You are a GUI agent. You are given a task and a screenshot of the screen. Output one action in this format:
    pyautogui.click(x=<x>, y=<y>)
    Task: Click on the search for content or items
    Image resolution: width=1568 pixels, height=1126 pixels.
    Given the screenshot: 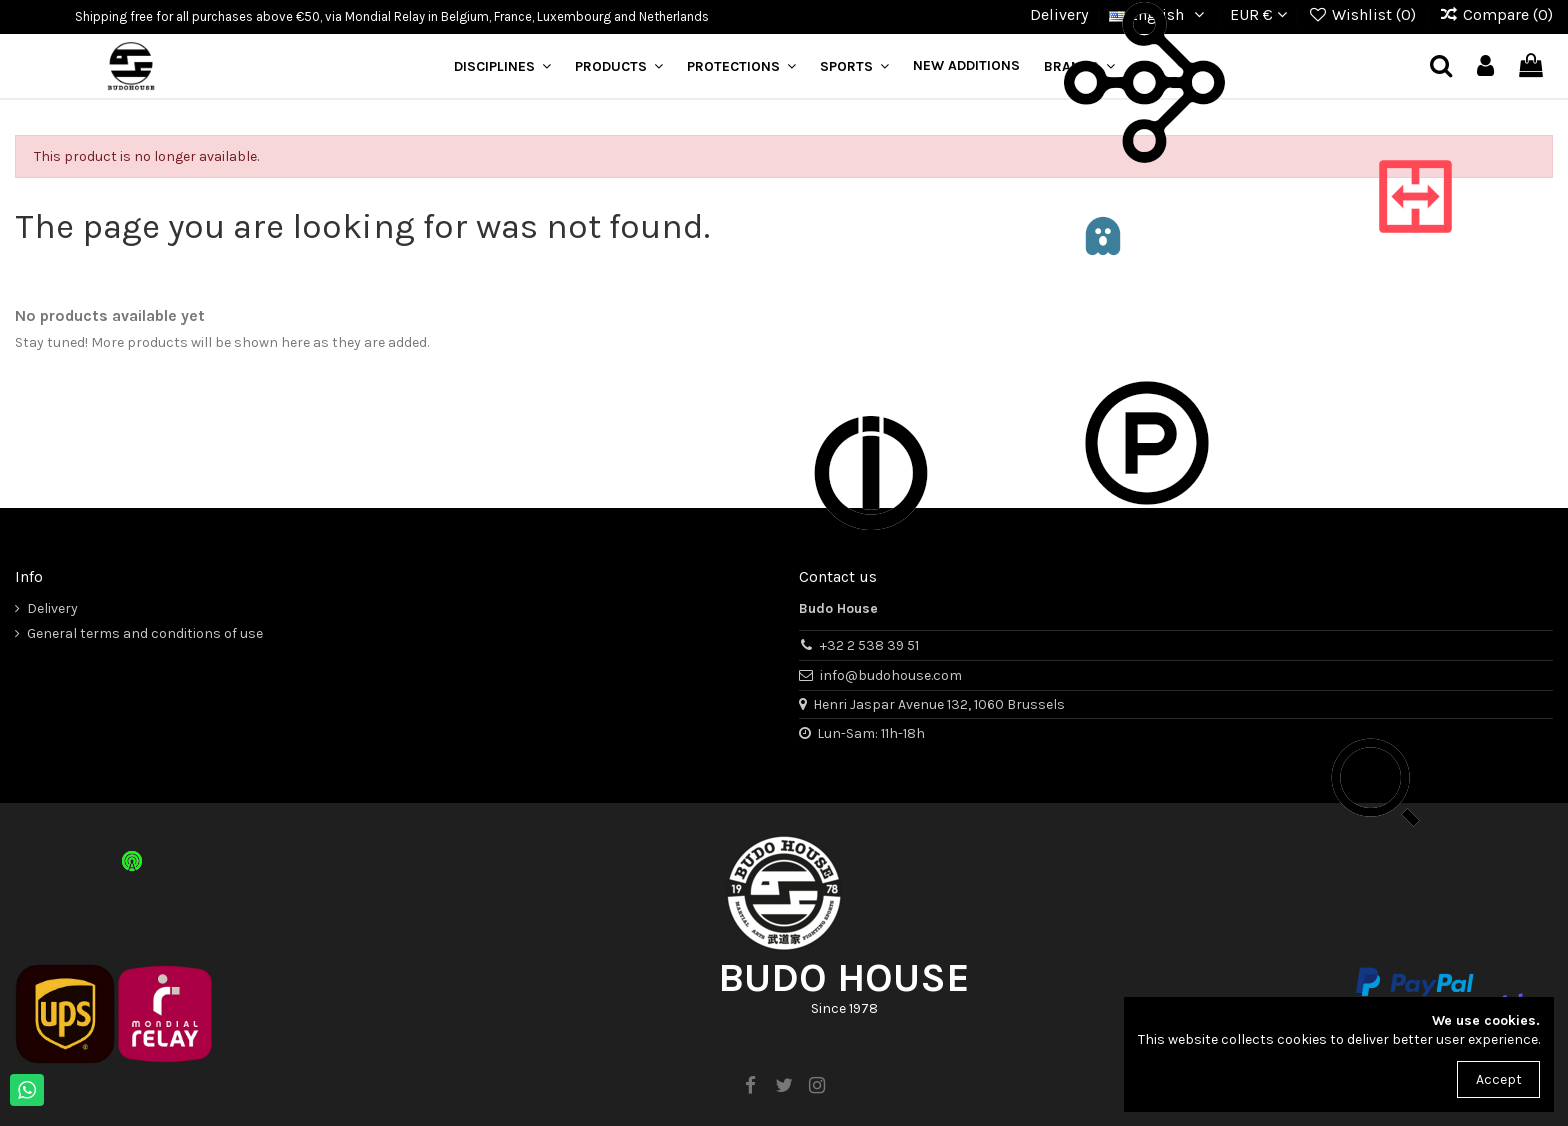 What is the action you would take?
    pyautogui.click(x=1375, y=782)
    